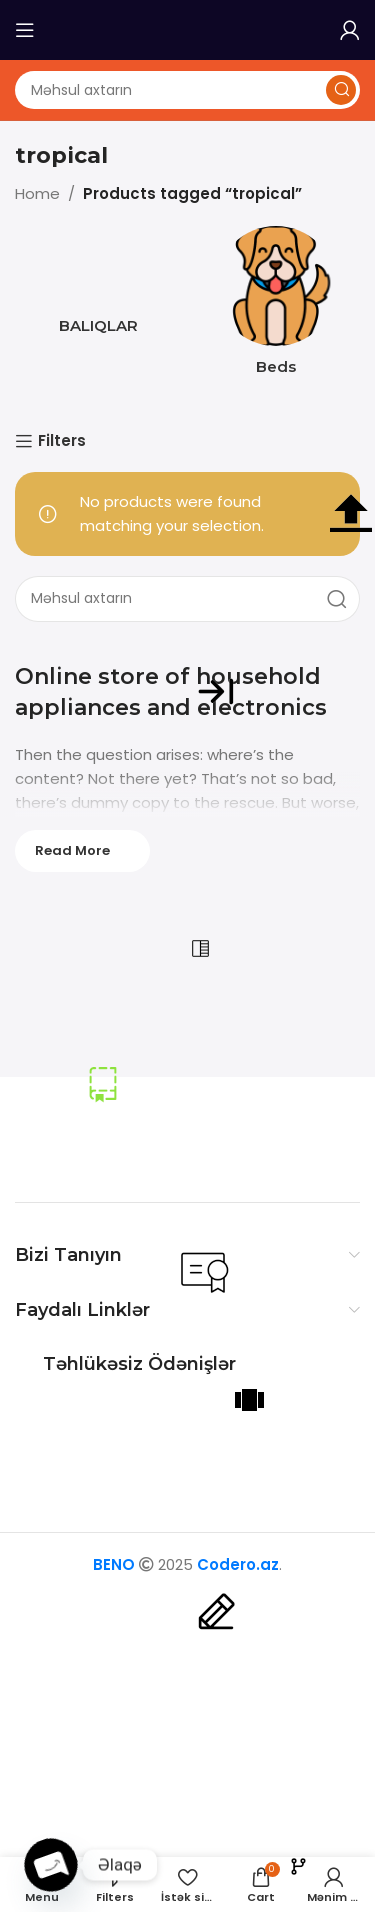  I want to click on edit text or content, so click(216, 1612).